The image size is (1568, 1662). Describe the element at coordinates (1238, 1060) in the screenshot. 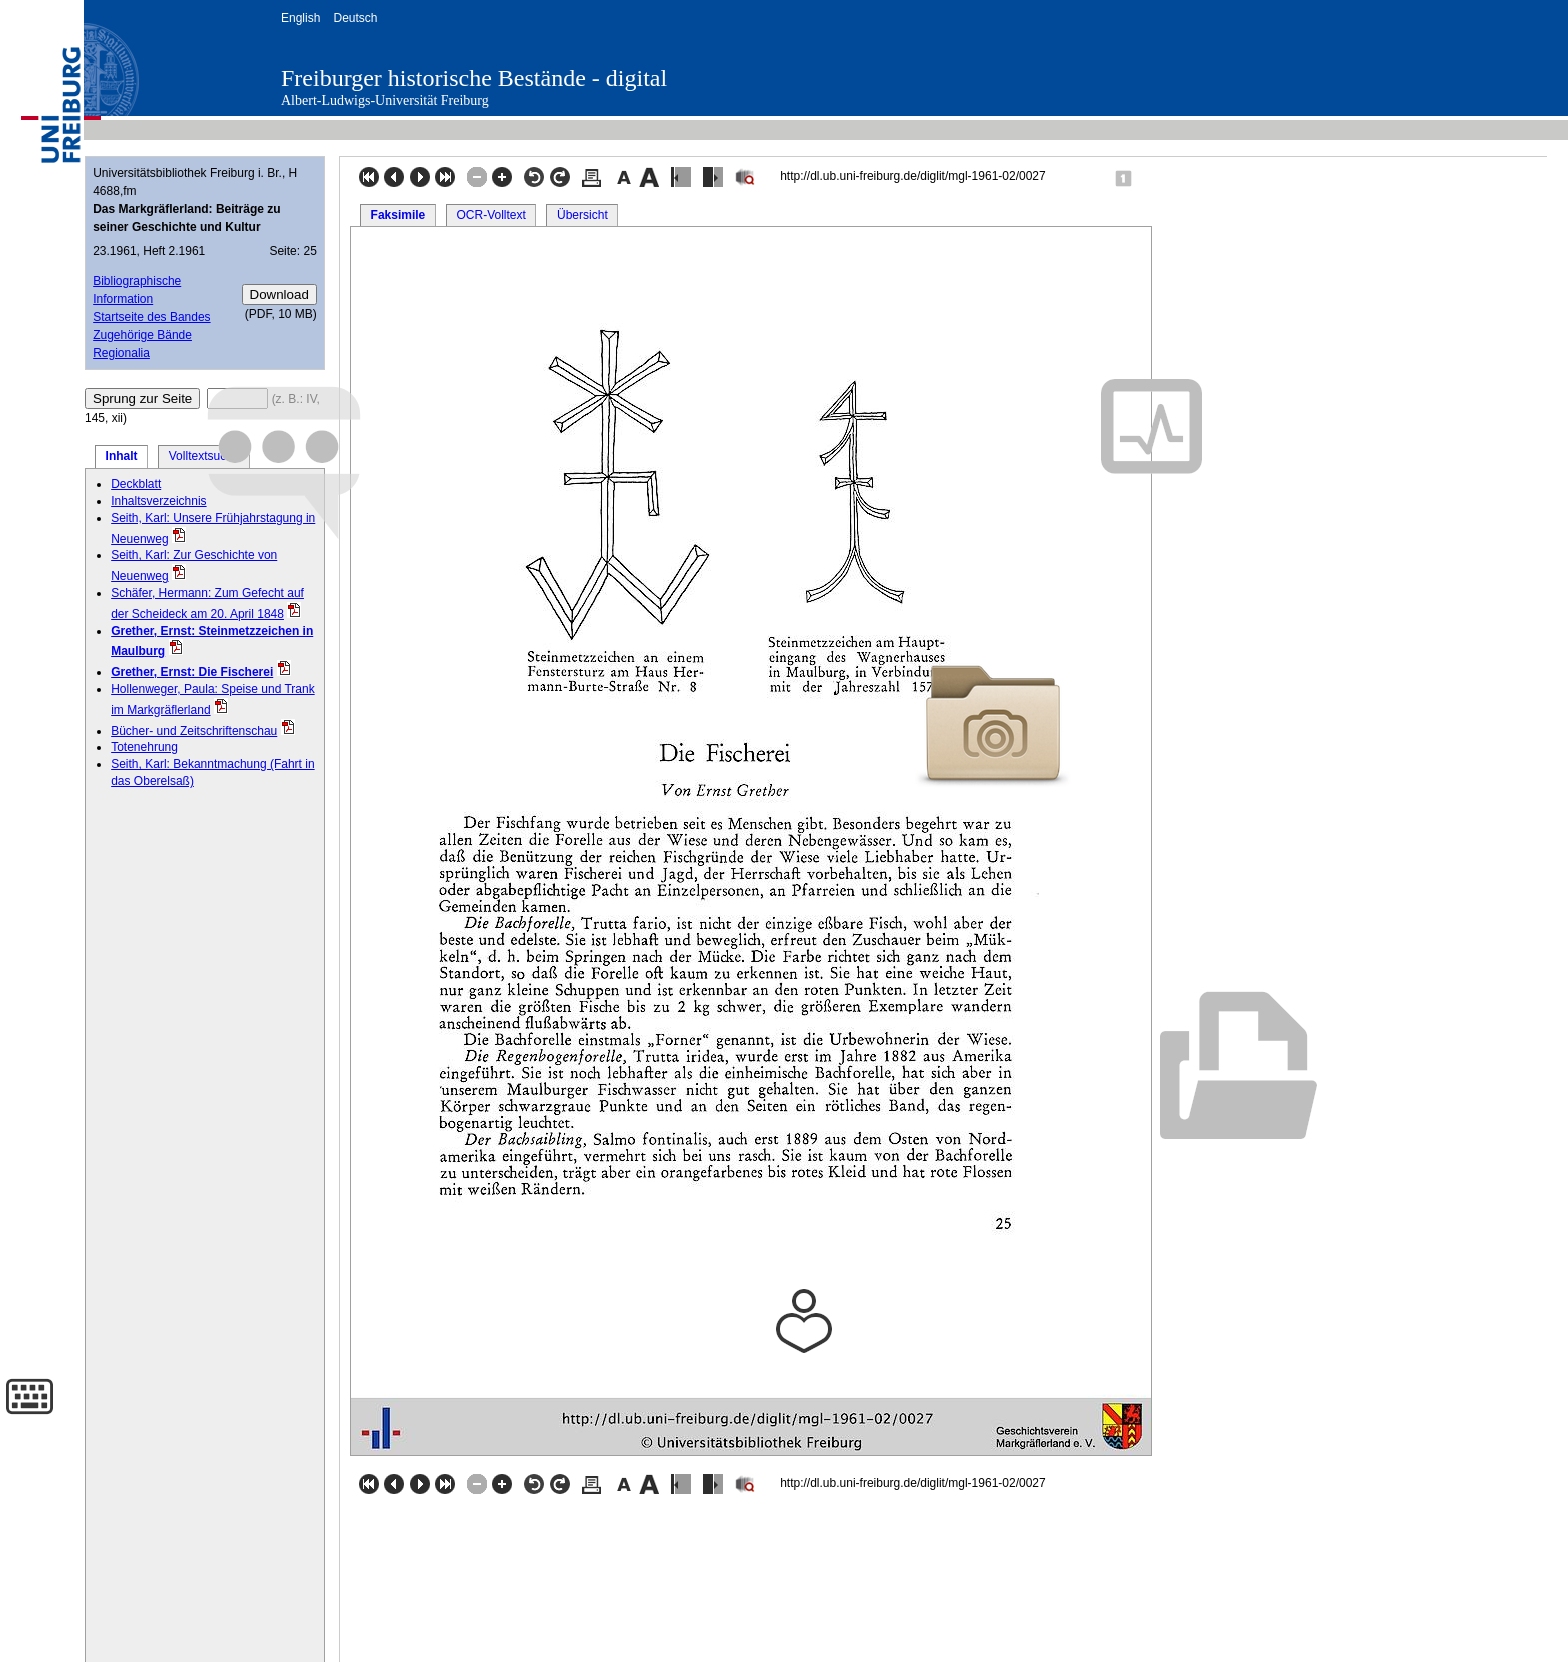

I see `open a document from files` at that location.